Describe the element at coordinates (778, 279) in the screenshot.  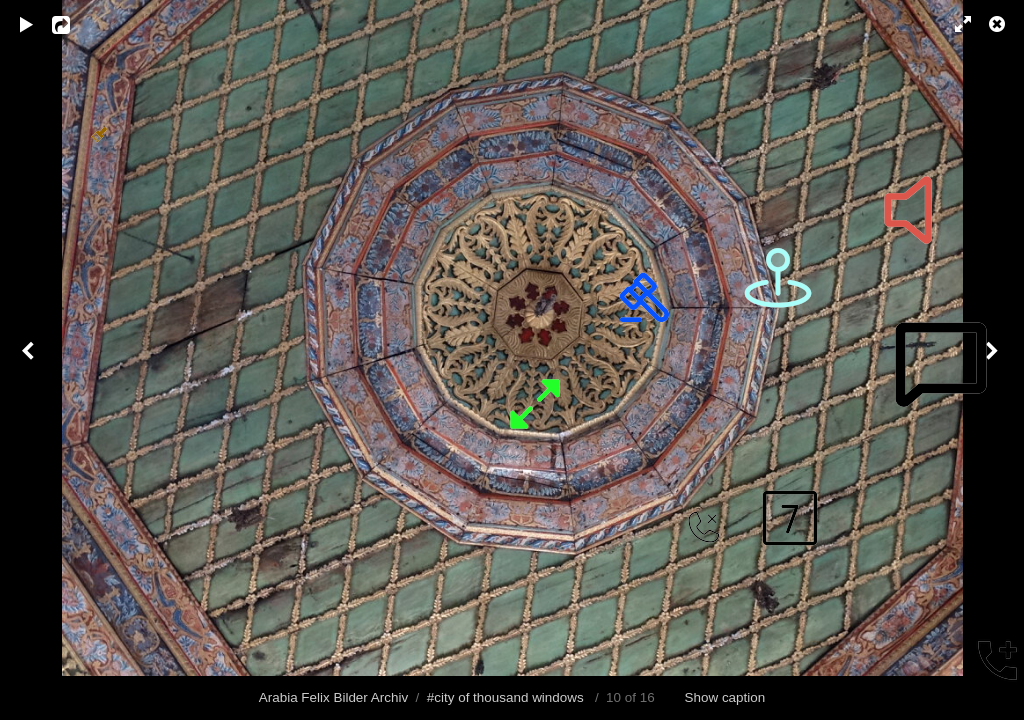
I see `mark a location on the map` at that location.